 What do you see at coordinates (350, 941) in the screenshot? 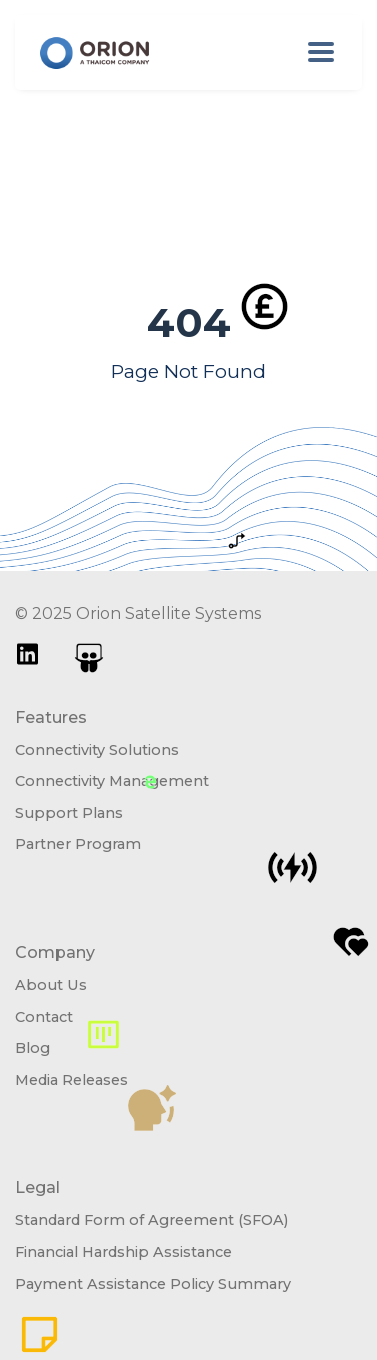
I see `add to favorites or liked items` at bounding box center [350, 941].